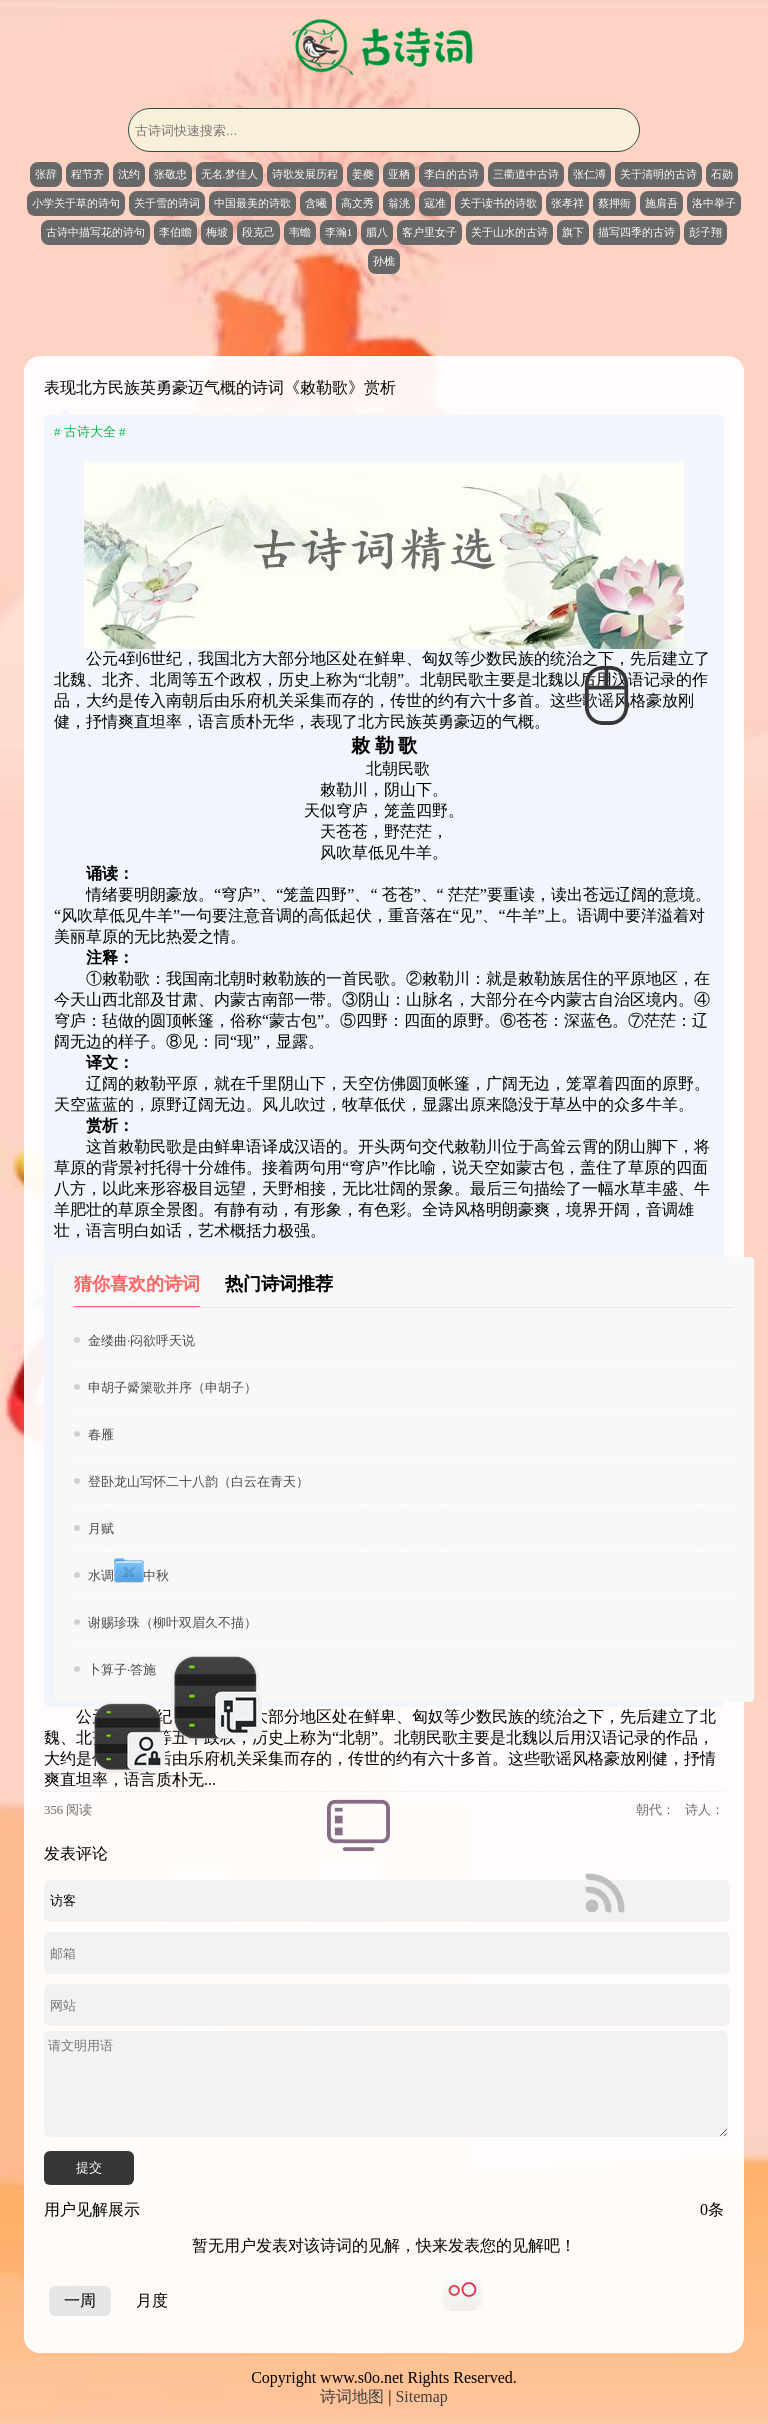 This screenshot has height=2424, width=768. What do you see at coordinates (216, 1699) in the screenshot?
I see `configure DHCP server settings` at bounding box center [216, 1699].